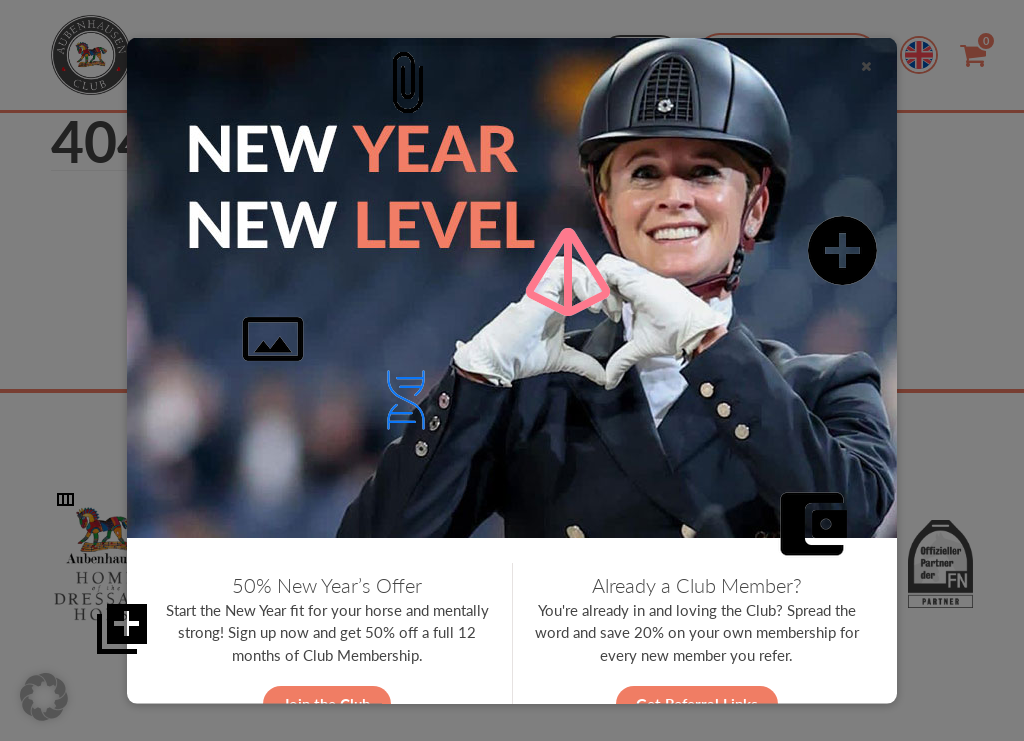 Image resolution: width=1024 pixels, height=741 pixels. Describe the element at coordinates (406, 400) in the screenshot. I see `access genetic or DNA-related information` at that location.